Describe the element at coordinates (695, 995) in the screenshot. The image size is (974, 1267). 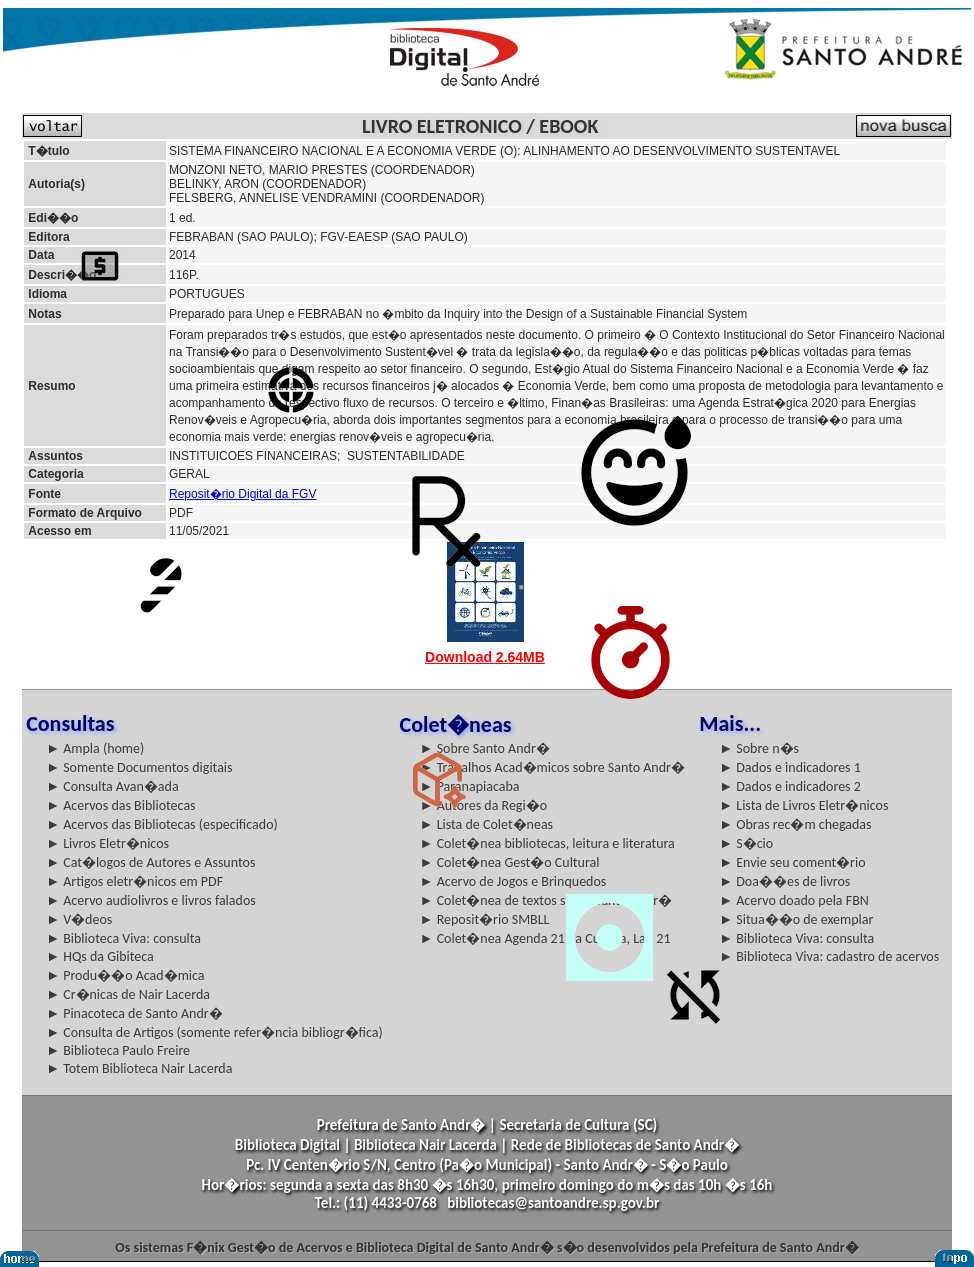
I see `sync is currently disabled` at that location.